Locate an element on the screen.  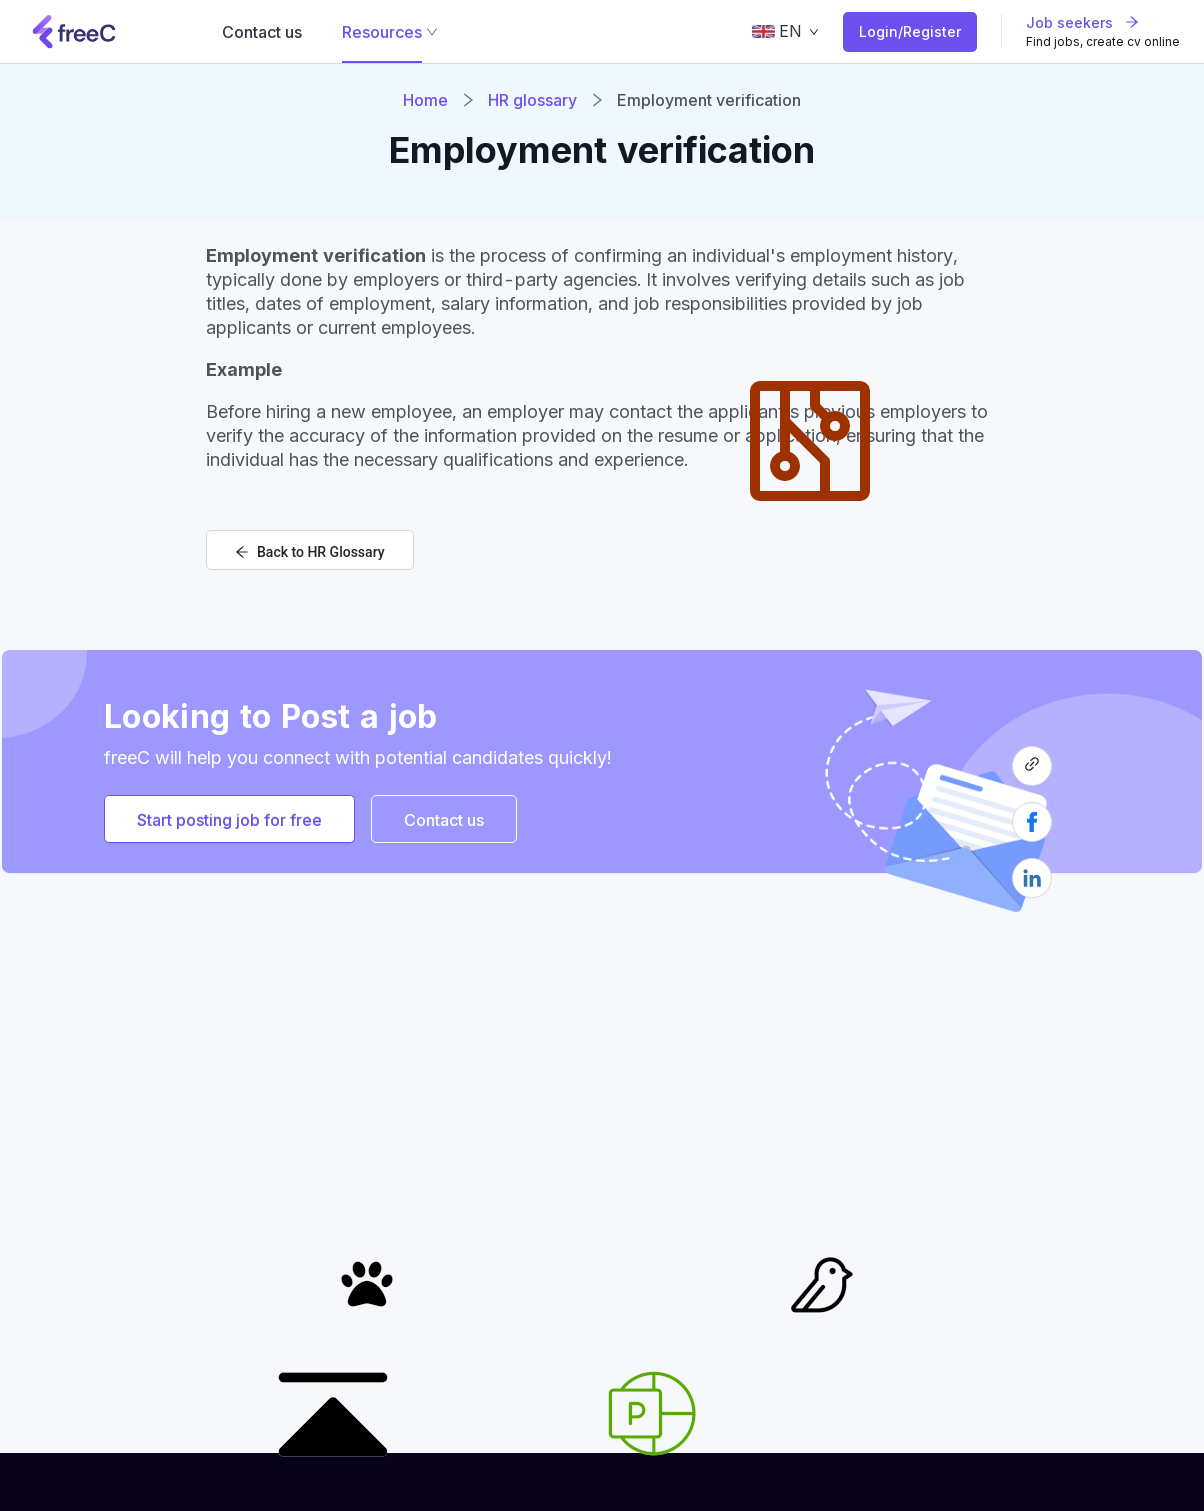
access pet-related features or settings is located at coordinates (367, 1284).